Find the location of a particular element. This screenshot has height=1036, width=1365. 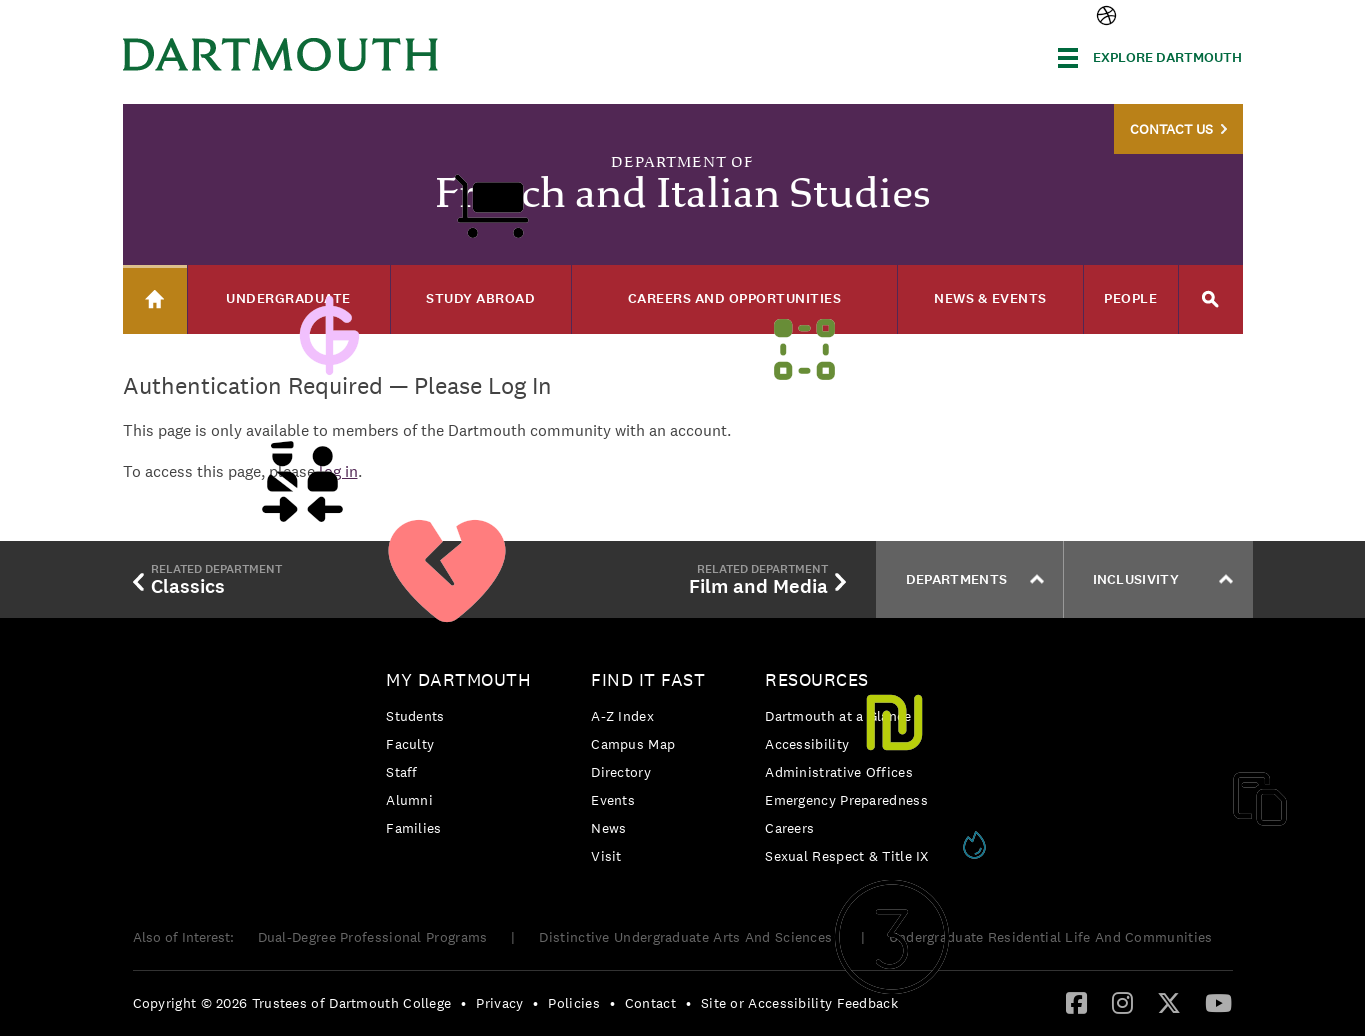

indicates step three in a multi-step process is located at coordinates (892, 937).